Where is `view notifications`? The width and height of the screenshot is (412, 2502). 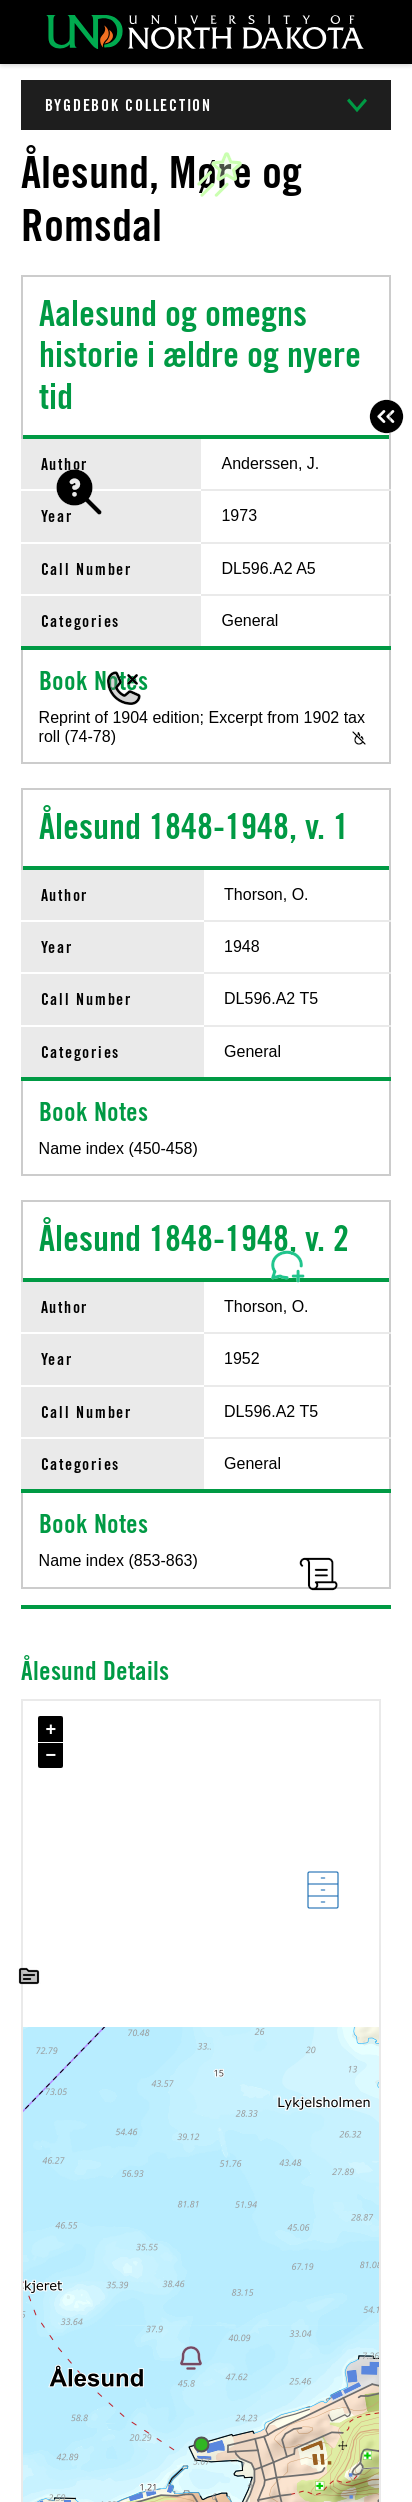 view notifications is located at coordinates (191, 2358).